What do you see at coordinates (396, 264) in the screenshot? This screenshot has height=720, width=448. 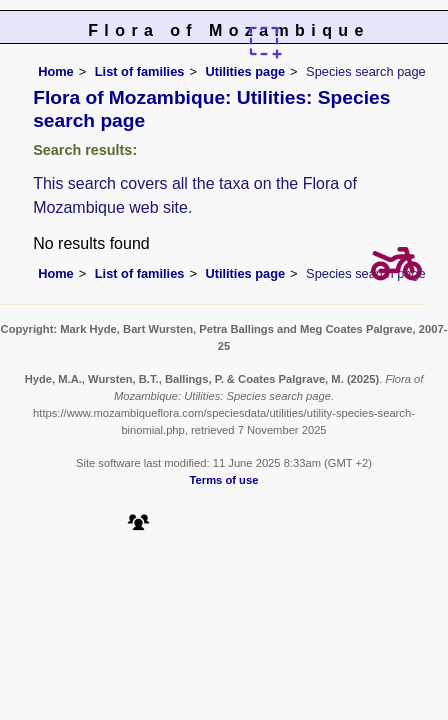 I see `select motorcycle as vehicle type` at bounding box center [396, 264].